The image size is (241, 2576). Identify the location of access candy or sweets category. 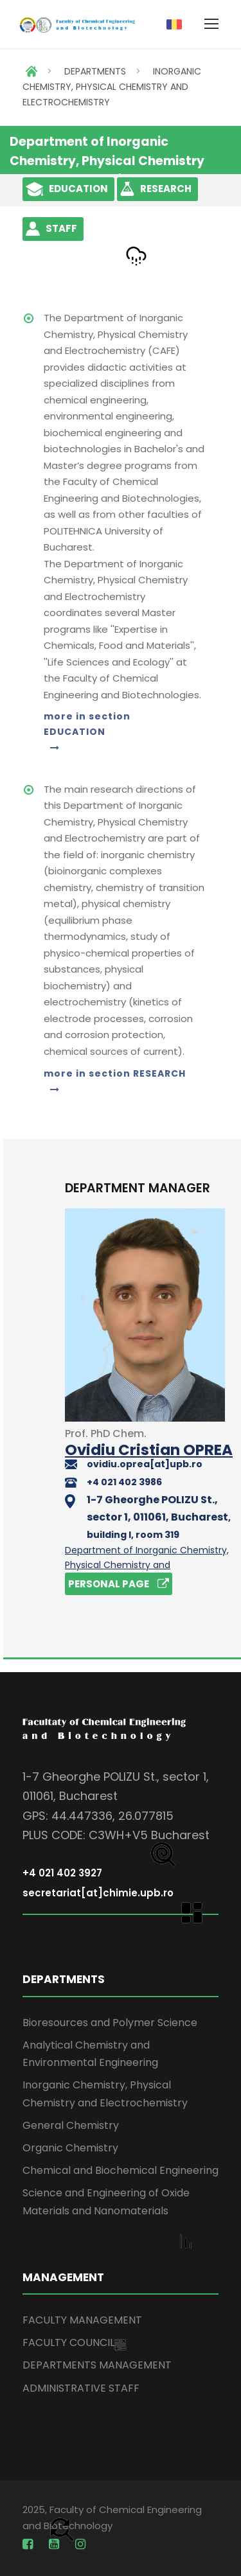
(163, 1854).